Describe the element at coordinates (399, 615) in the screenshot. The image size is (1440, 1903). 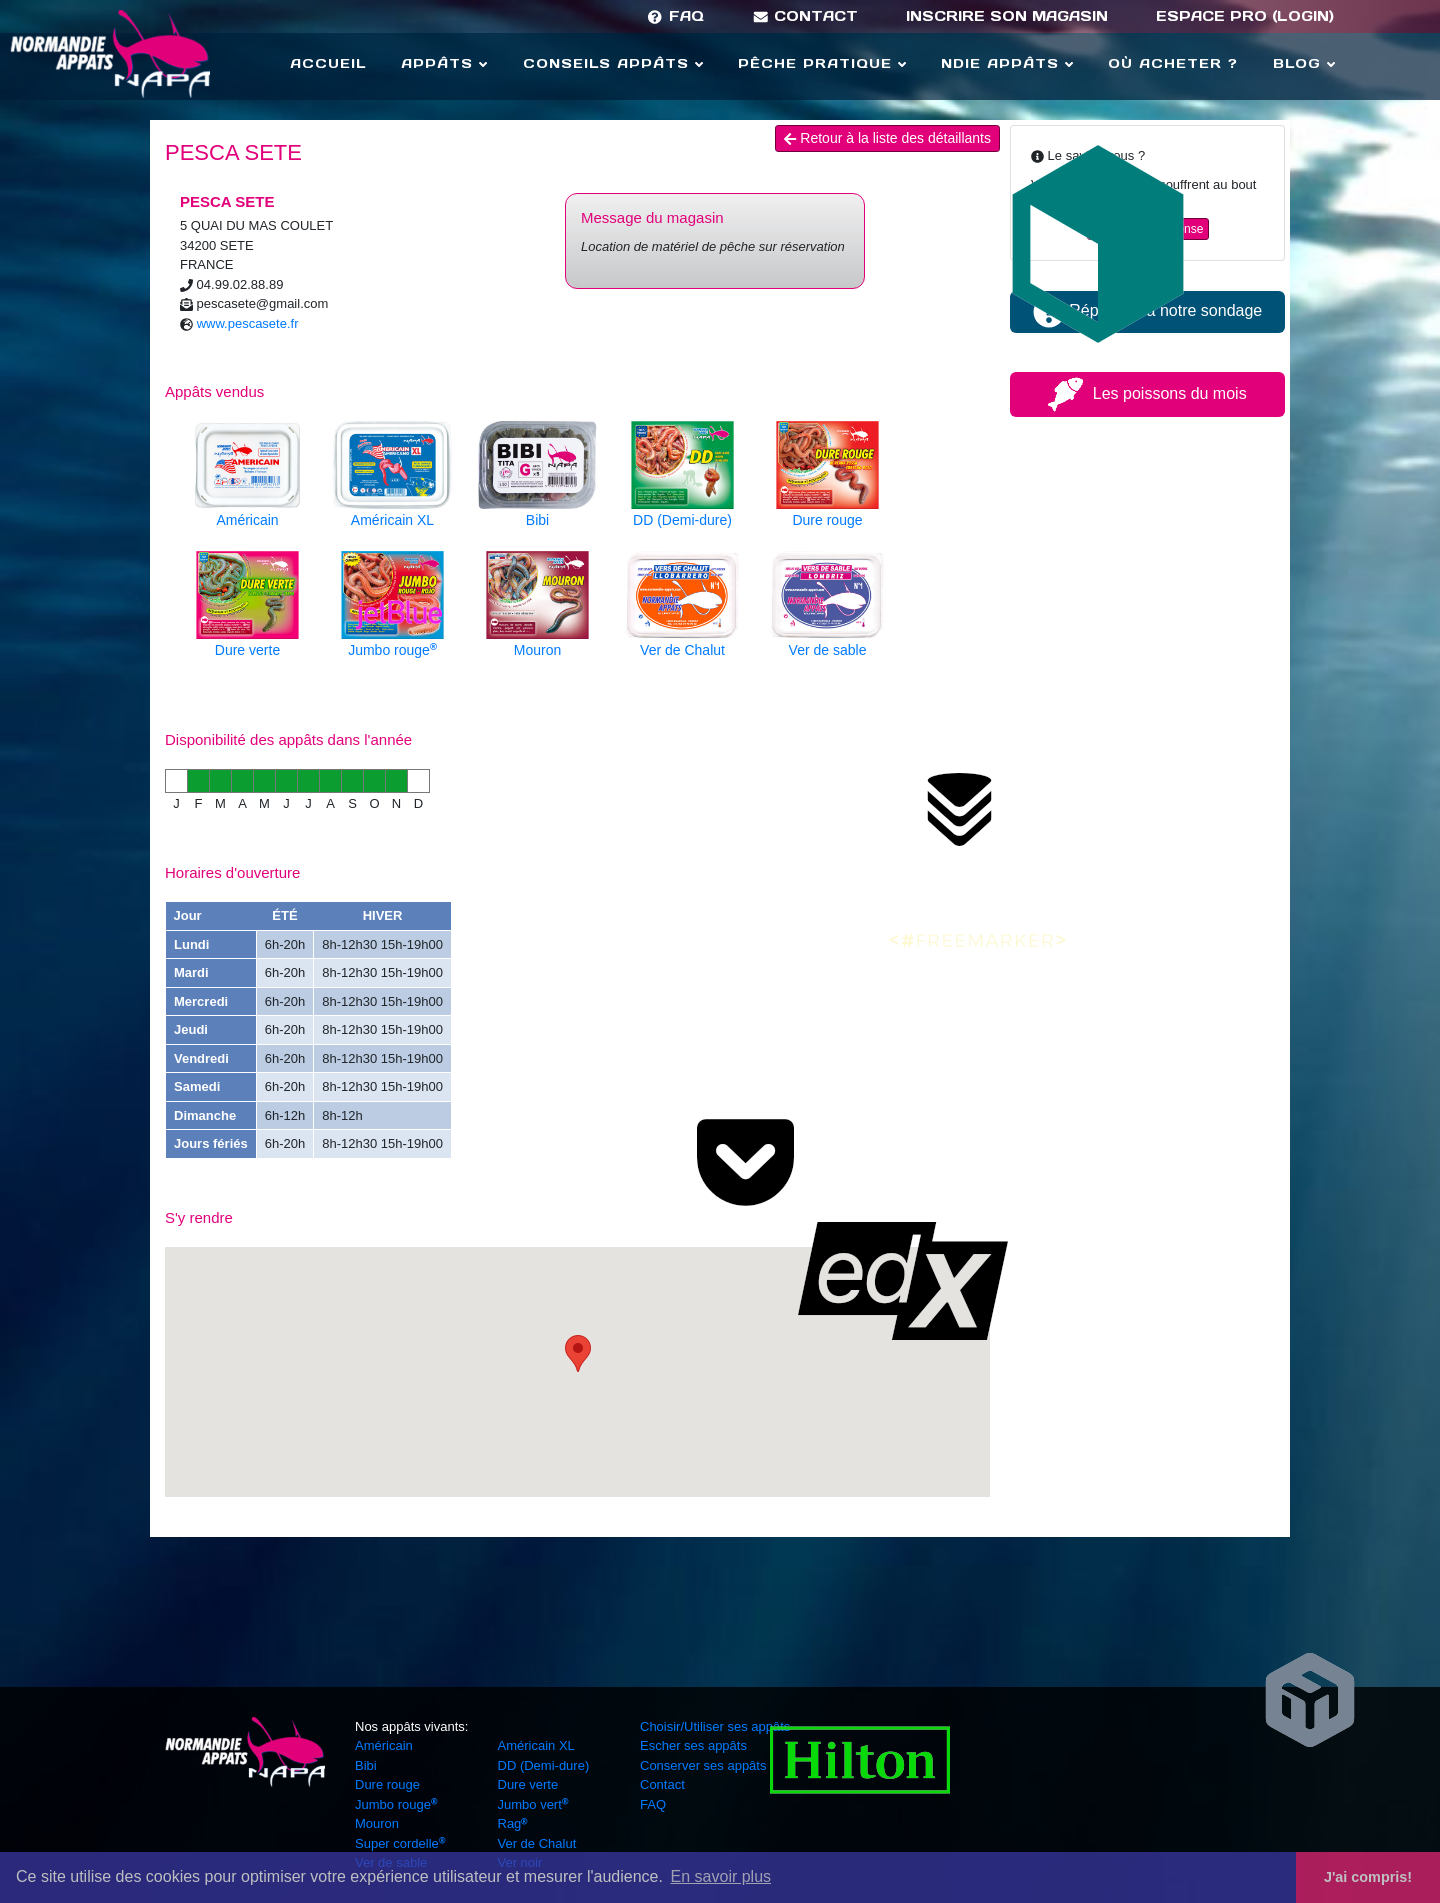
I see `access JetBlue airline services` at that location.